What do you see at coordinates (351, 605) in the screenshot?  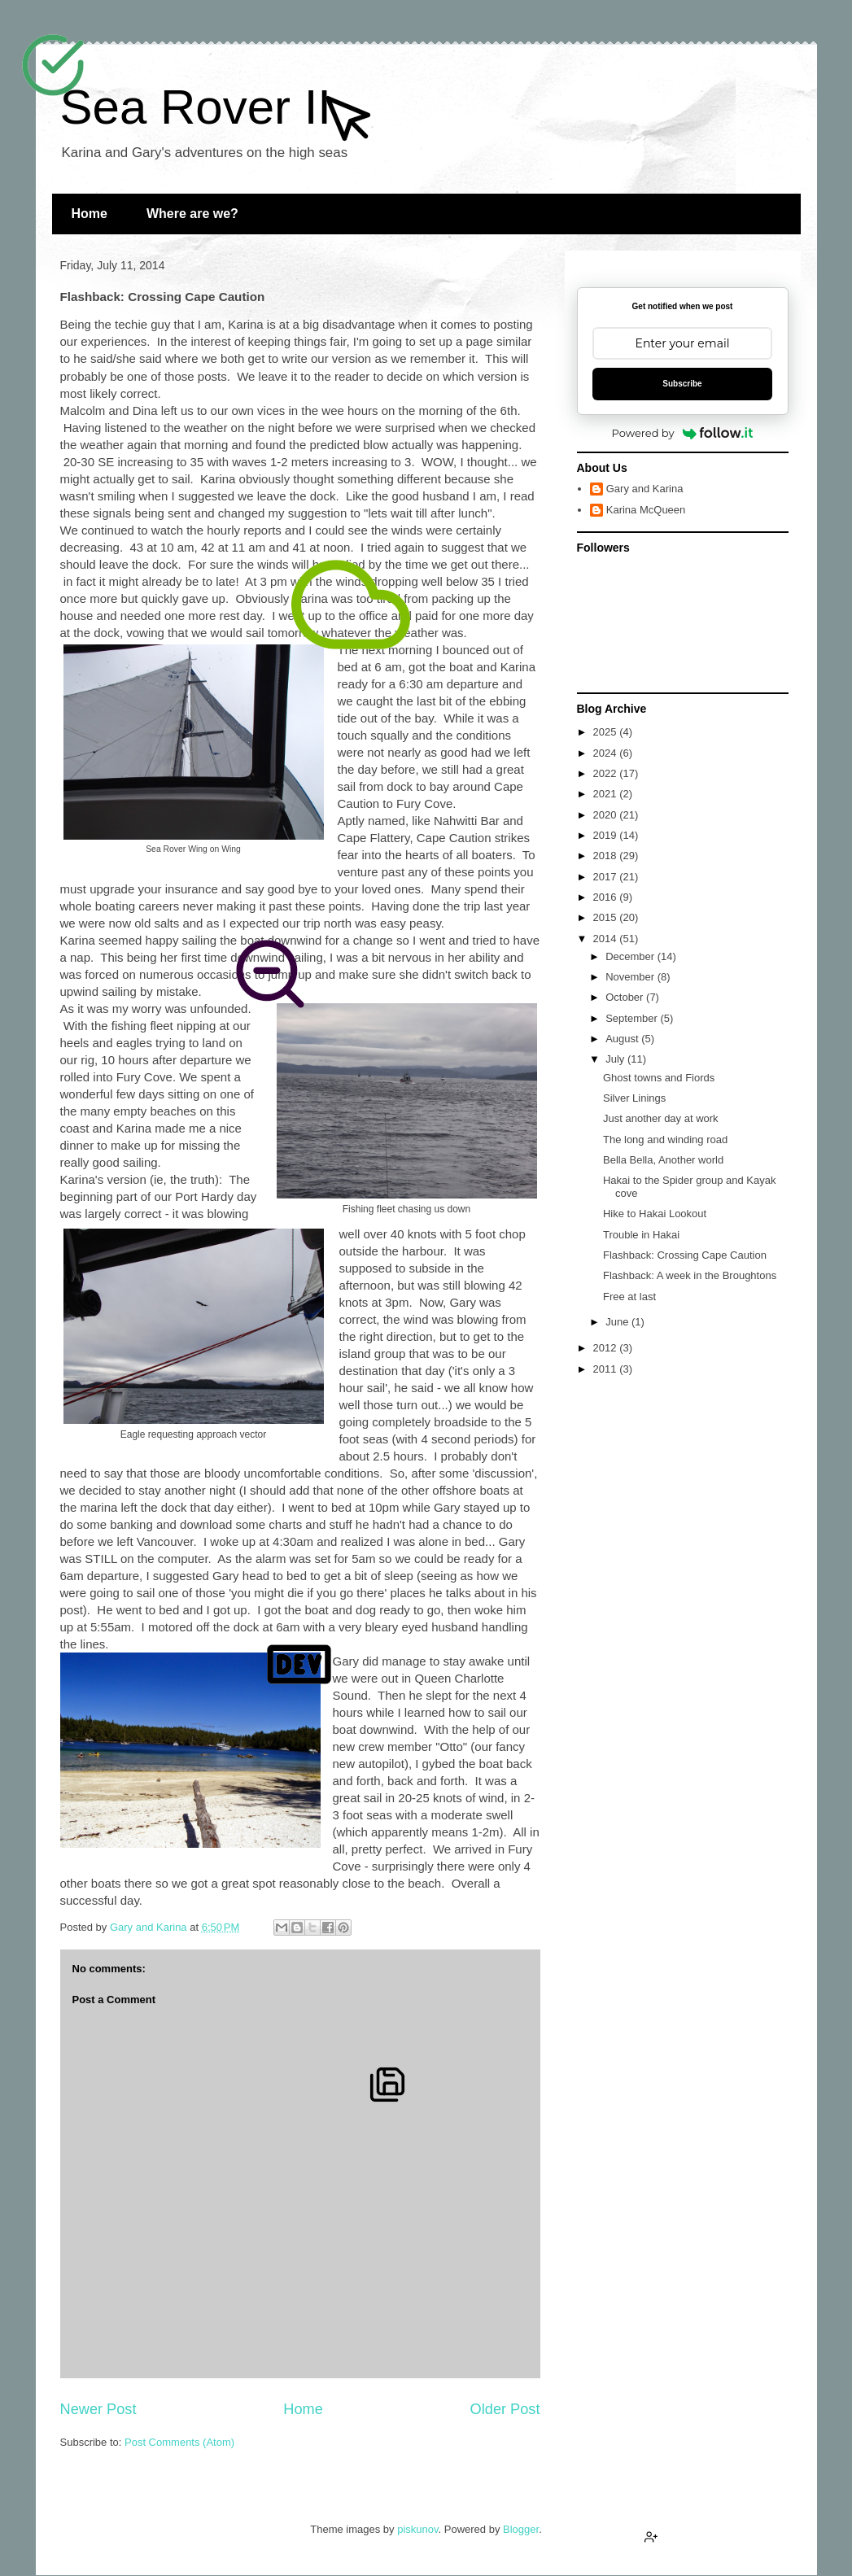 I see `access cloud storage` at bounding box center [351, 605].